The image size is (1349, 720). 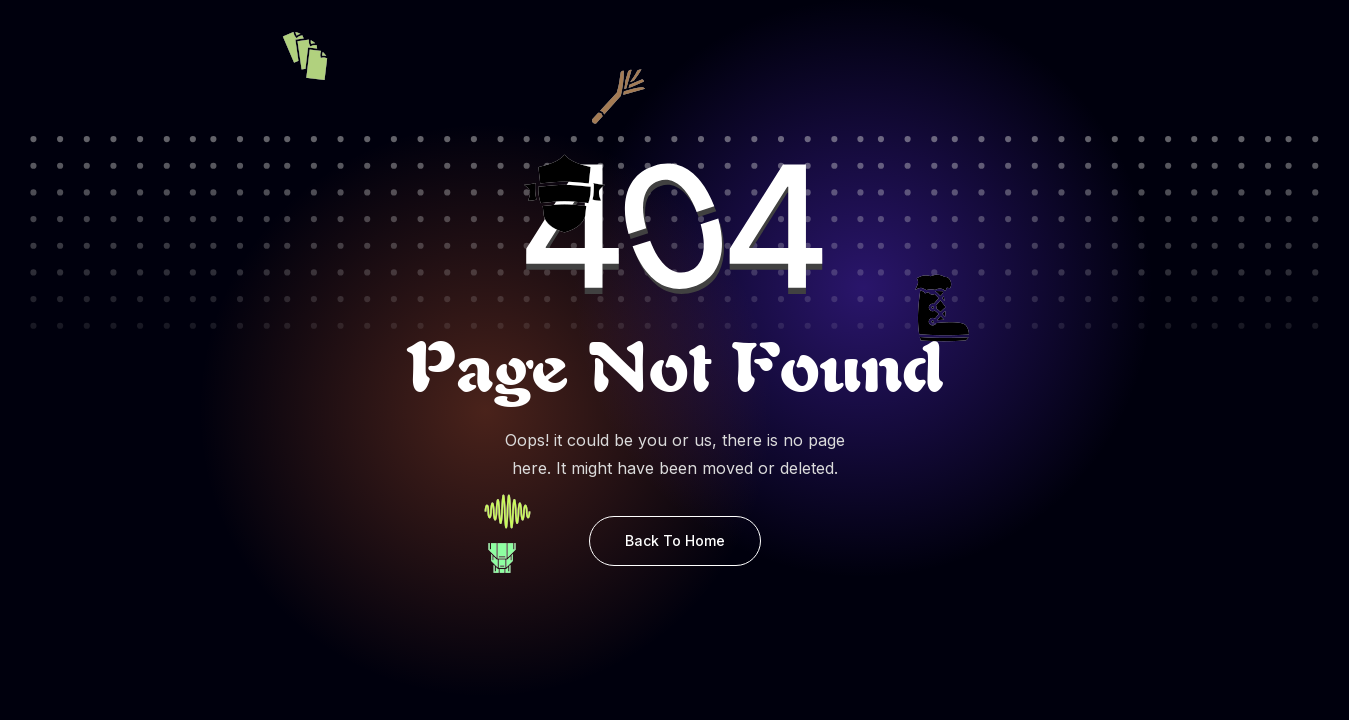 What do you see at coordinates (502, 558) in the screenshot?
I see `equip metal scale armor` at bounding box center [502, 558].